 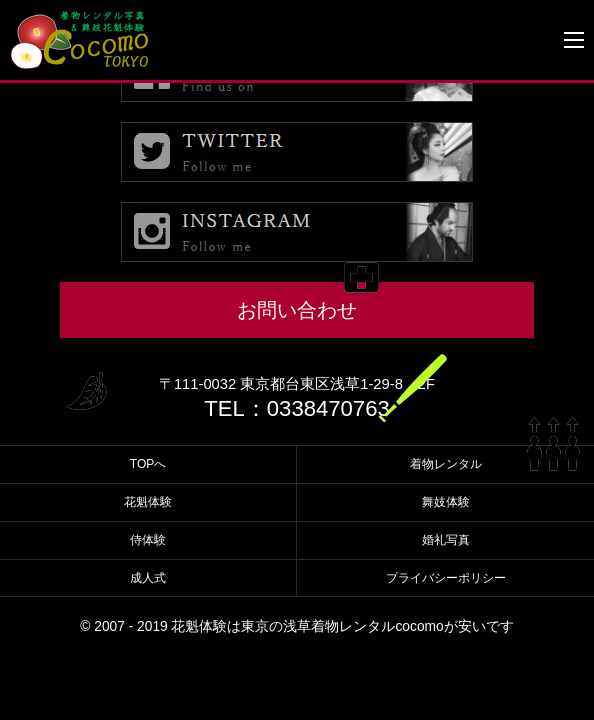 I want to click on upgrade your team or group members, so click(x=553, y=443).